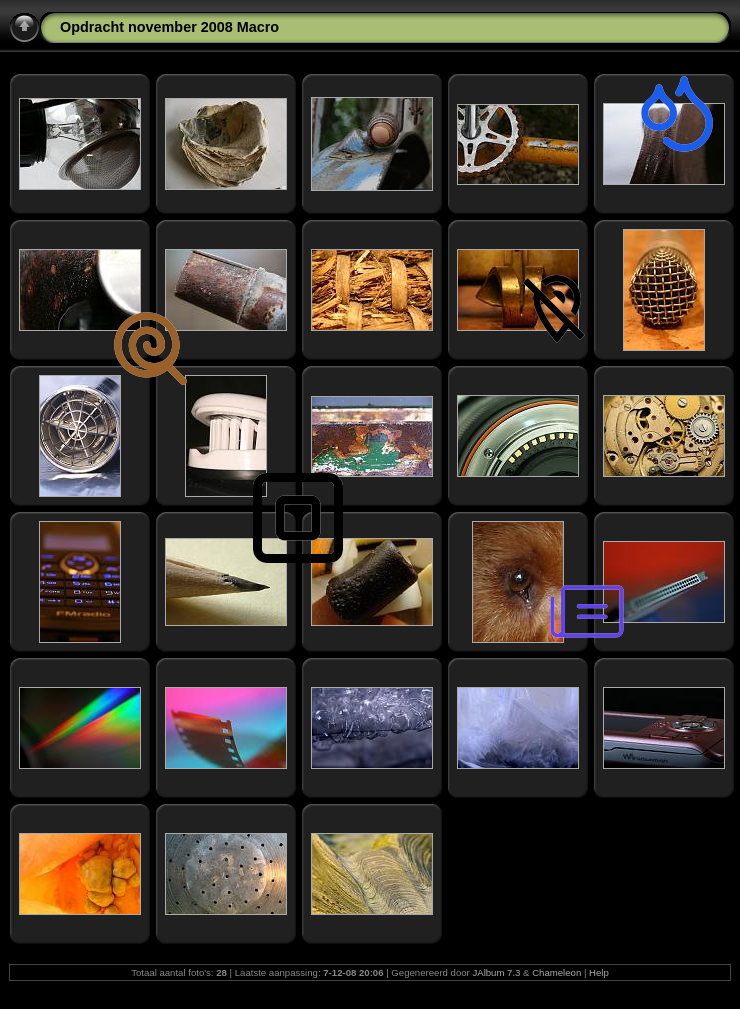  Describe the element at coordinates (589, 611) in the screenshot. I see `view news feed or articles` at that location.